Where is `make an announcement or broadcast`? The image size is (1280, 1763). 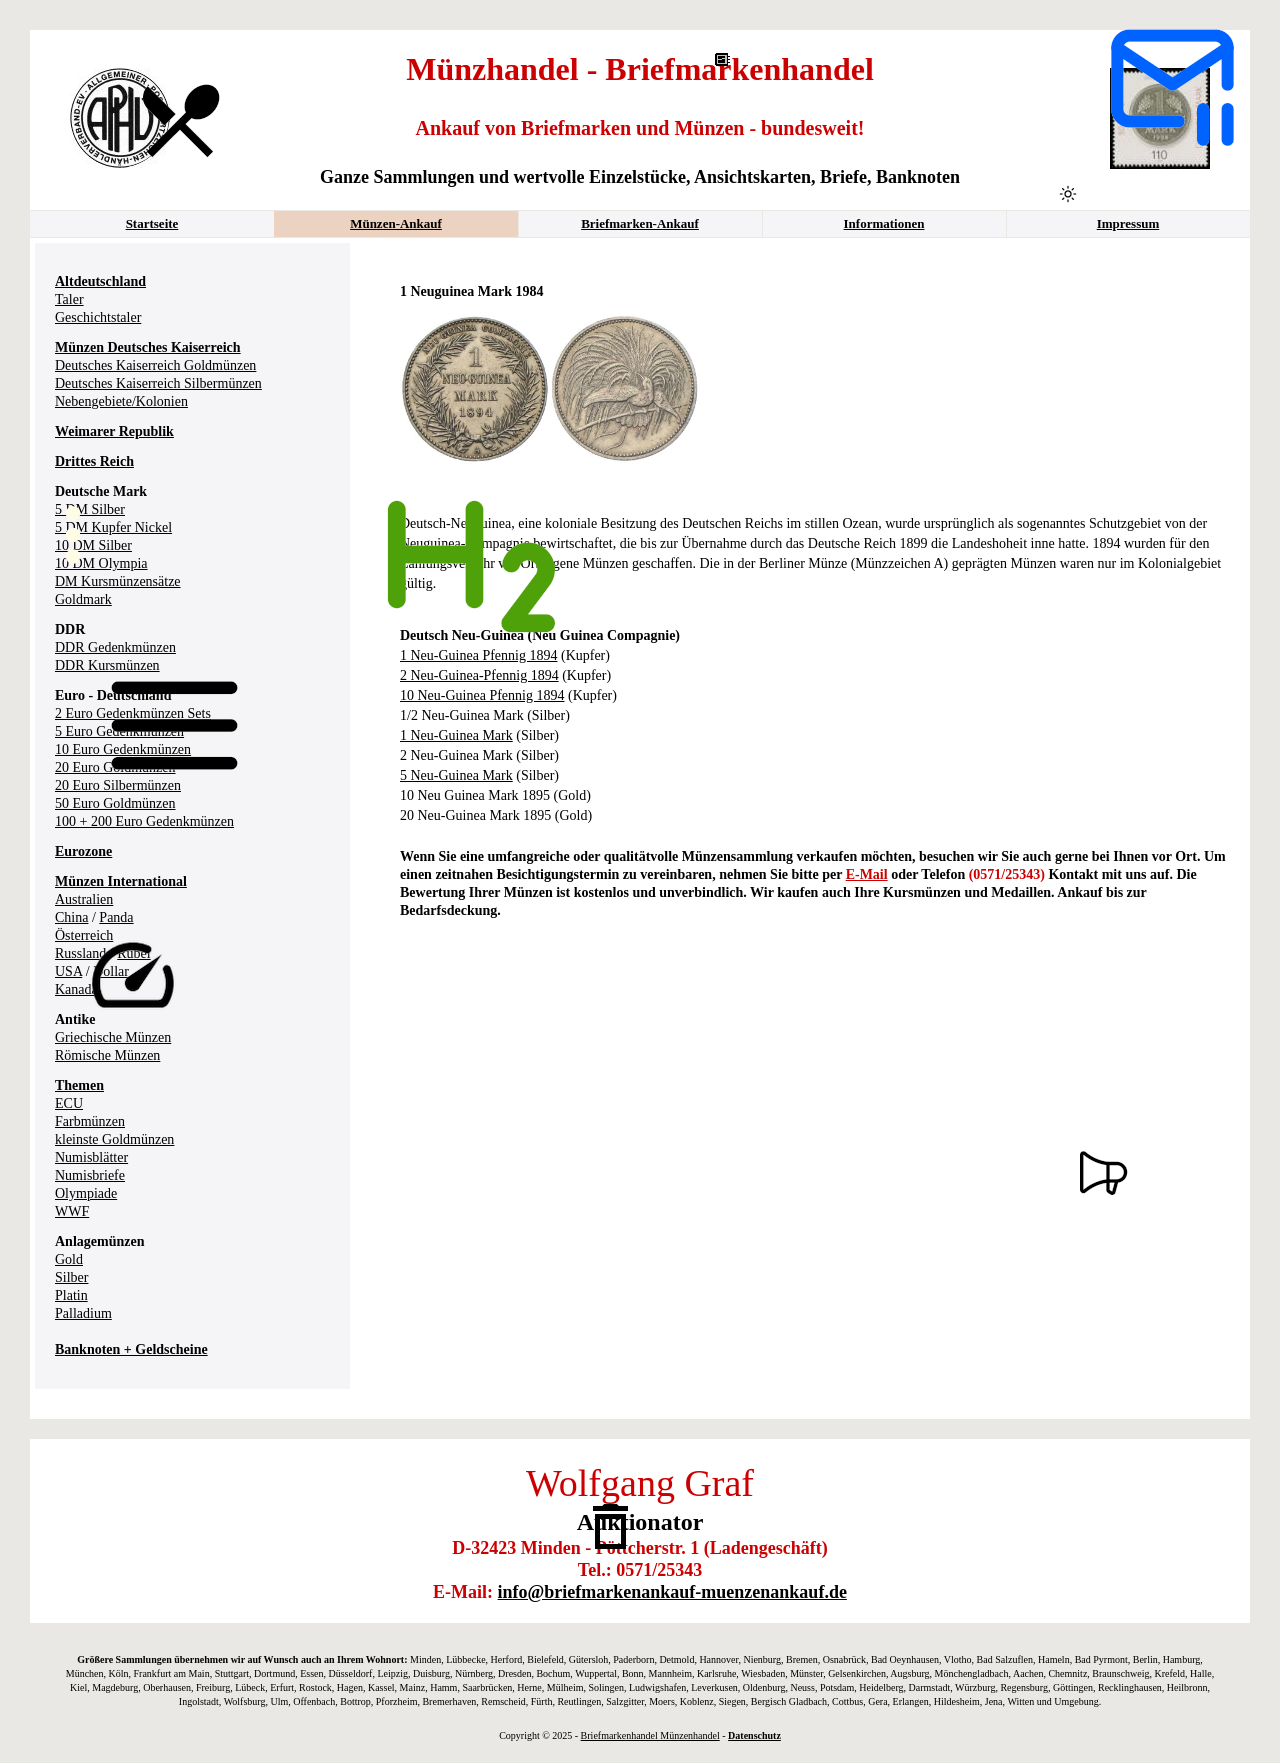
make an announcement or broadcast is located at coordinates (1101, 1174).